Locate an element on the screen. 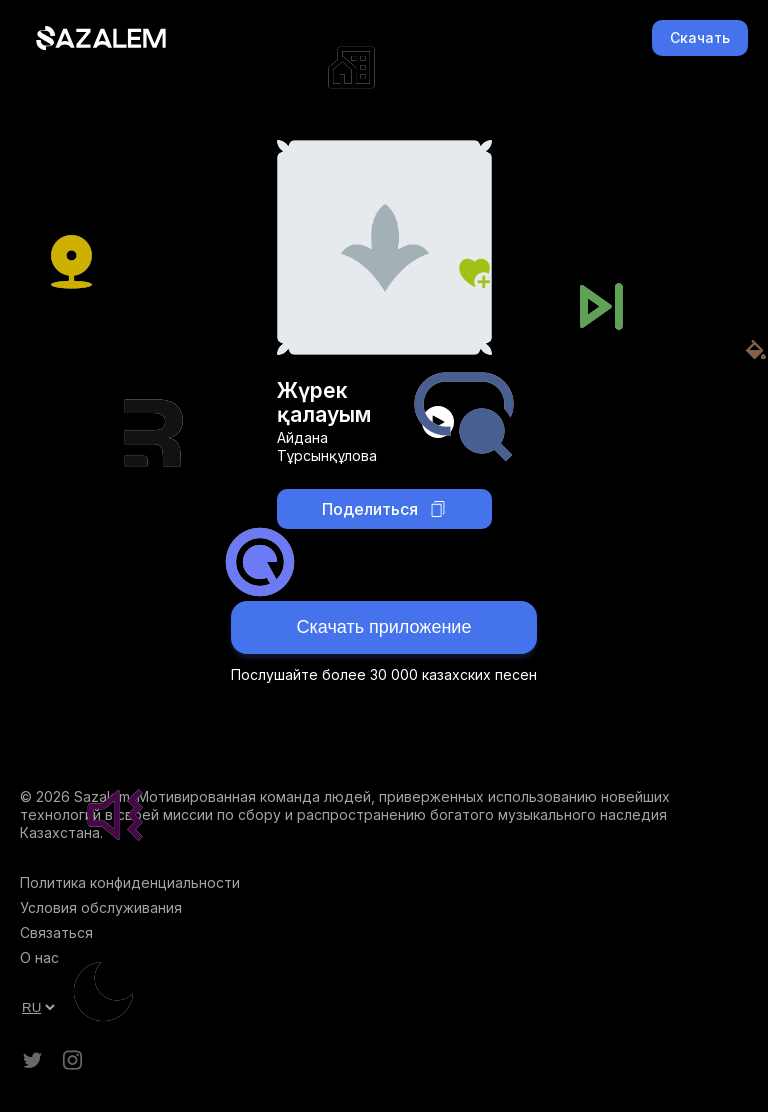 The width and height of the screenshot is (768, 1112). toggle dark mode or night theme is located at coordinates (103, 991).